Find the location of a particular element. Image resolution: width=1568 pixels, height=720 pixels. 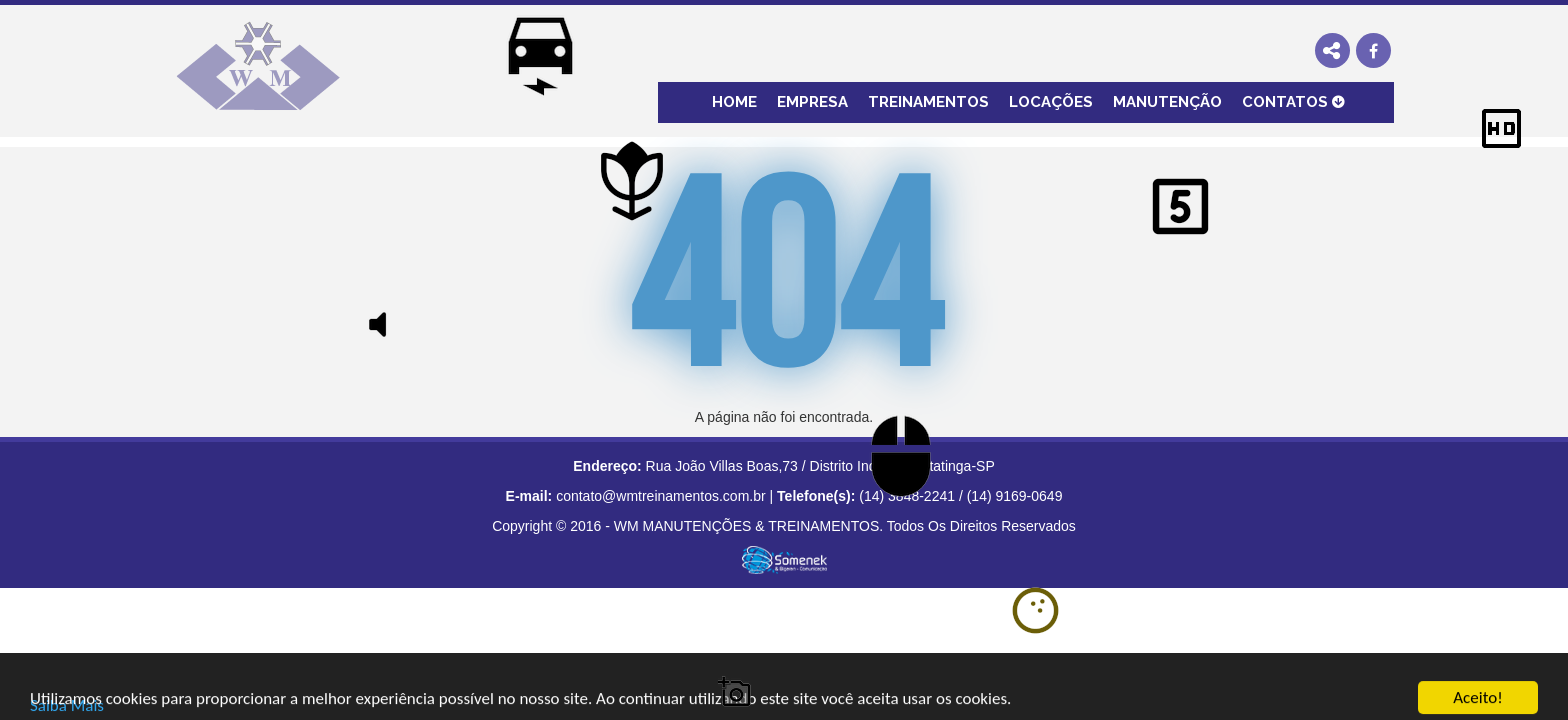

add a new photo is located at coordinates (735, 692).